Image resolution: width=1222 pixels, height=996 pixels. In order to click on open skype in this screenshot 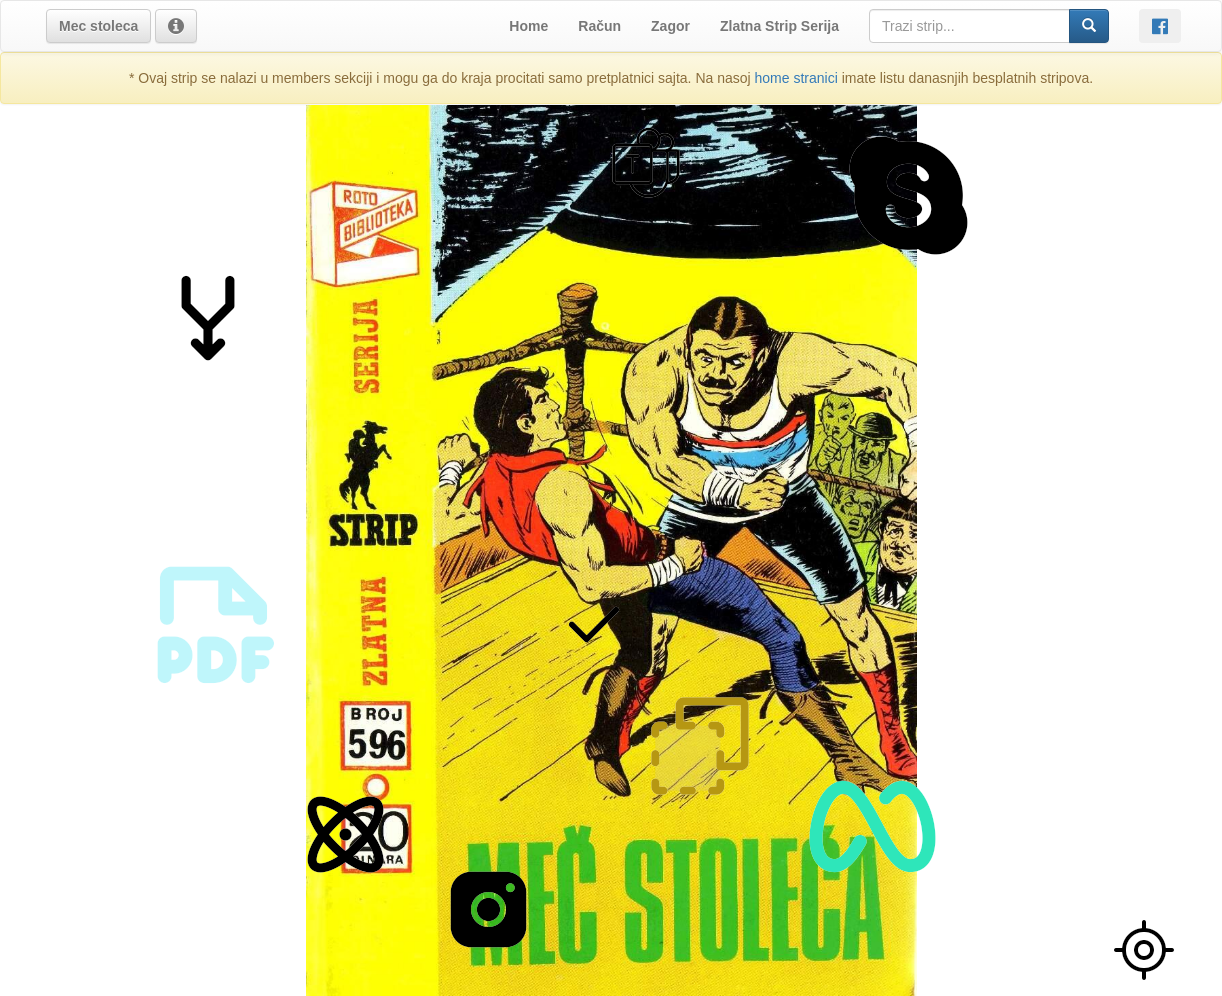, I will do `click(908, 195)`.